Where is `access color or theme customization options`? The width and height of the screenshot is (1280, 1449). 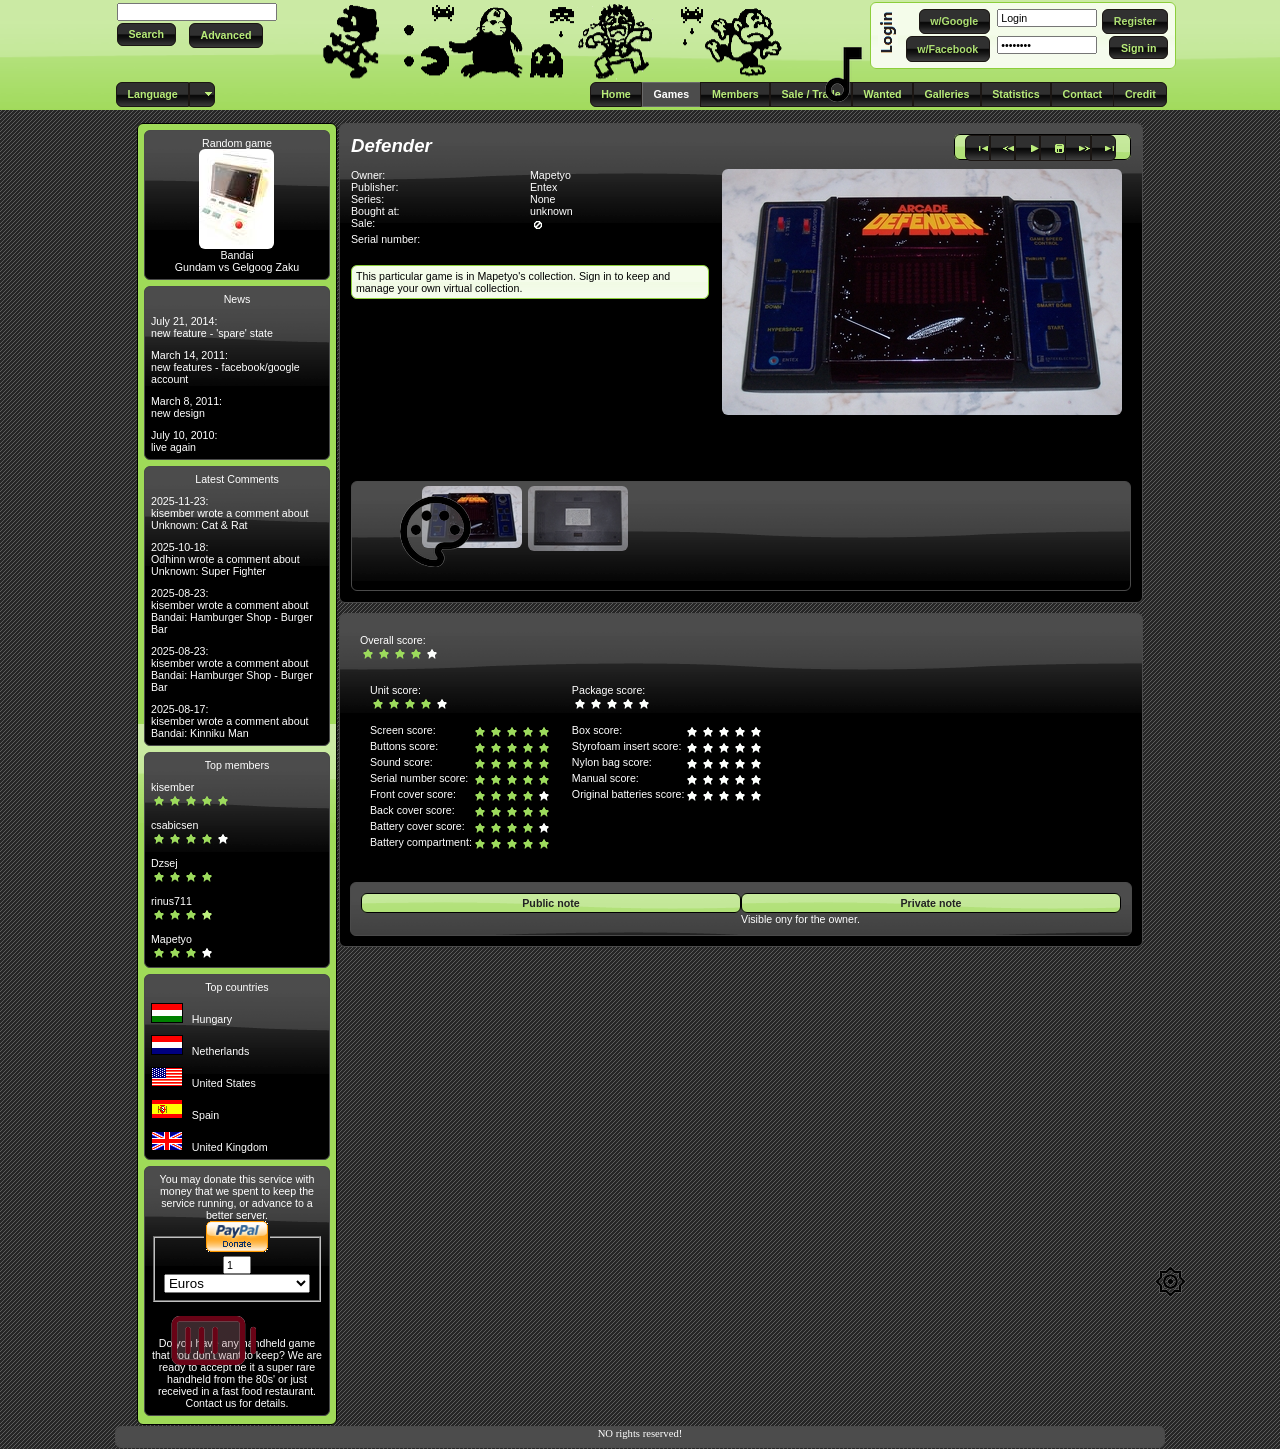 access color or theme customization options is located at coordinates (435, 531).